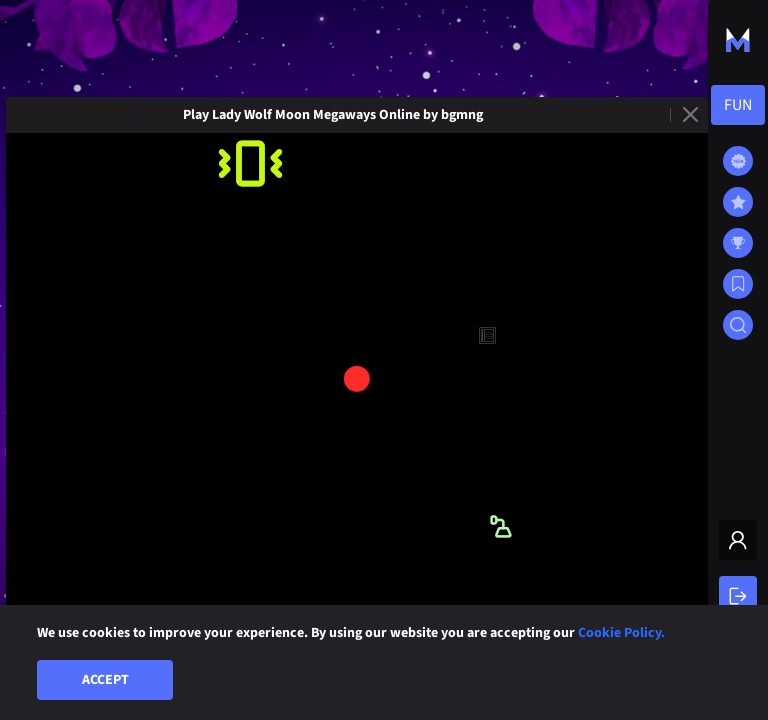 The image size is (768, 720). Describe the element at coordinates (487, 335) in the screenshot. I see `open notes or notebook` at that location.